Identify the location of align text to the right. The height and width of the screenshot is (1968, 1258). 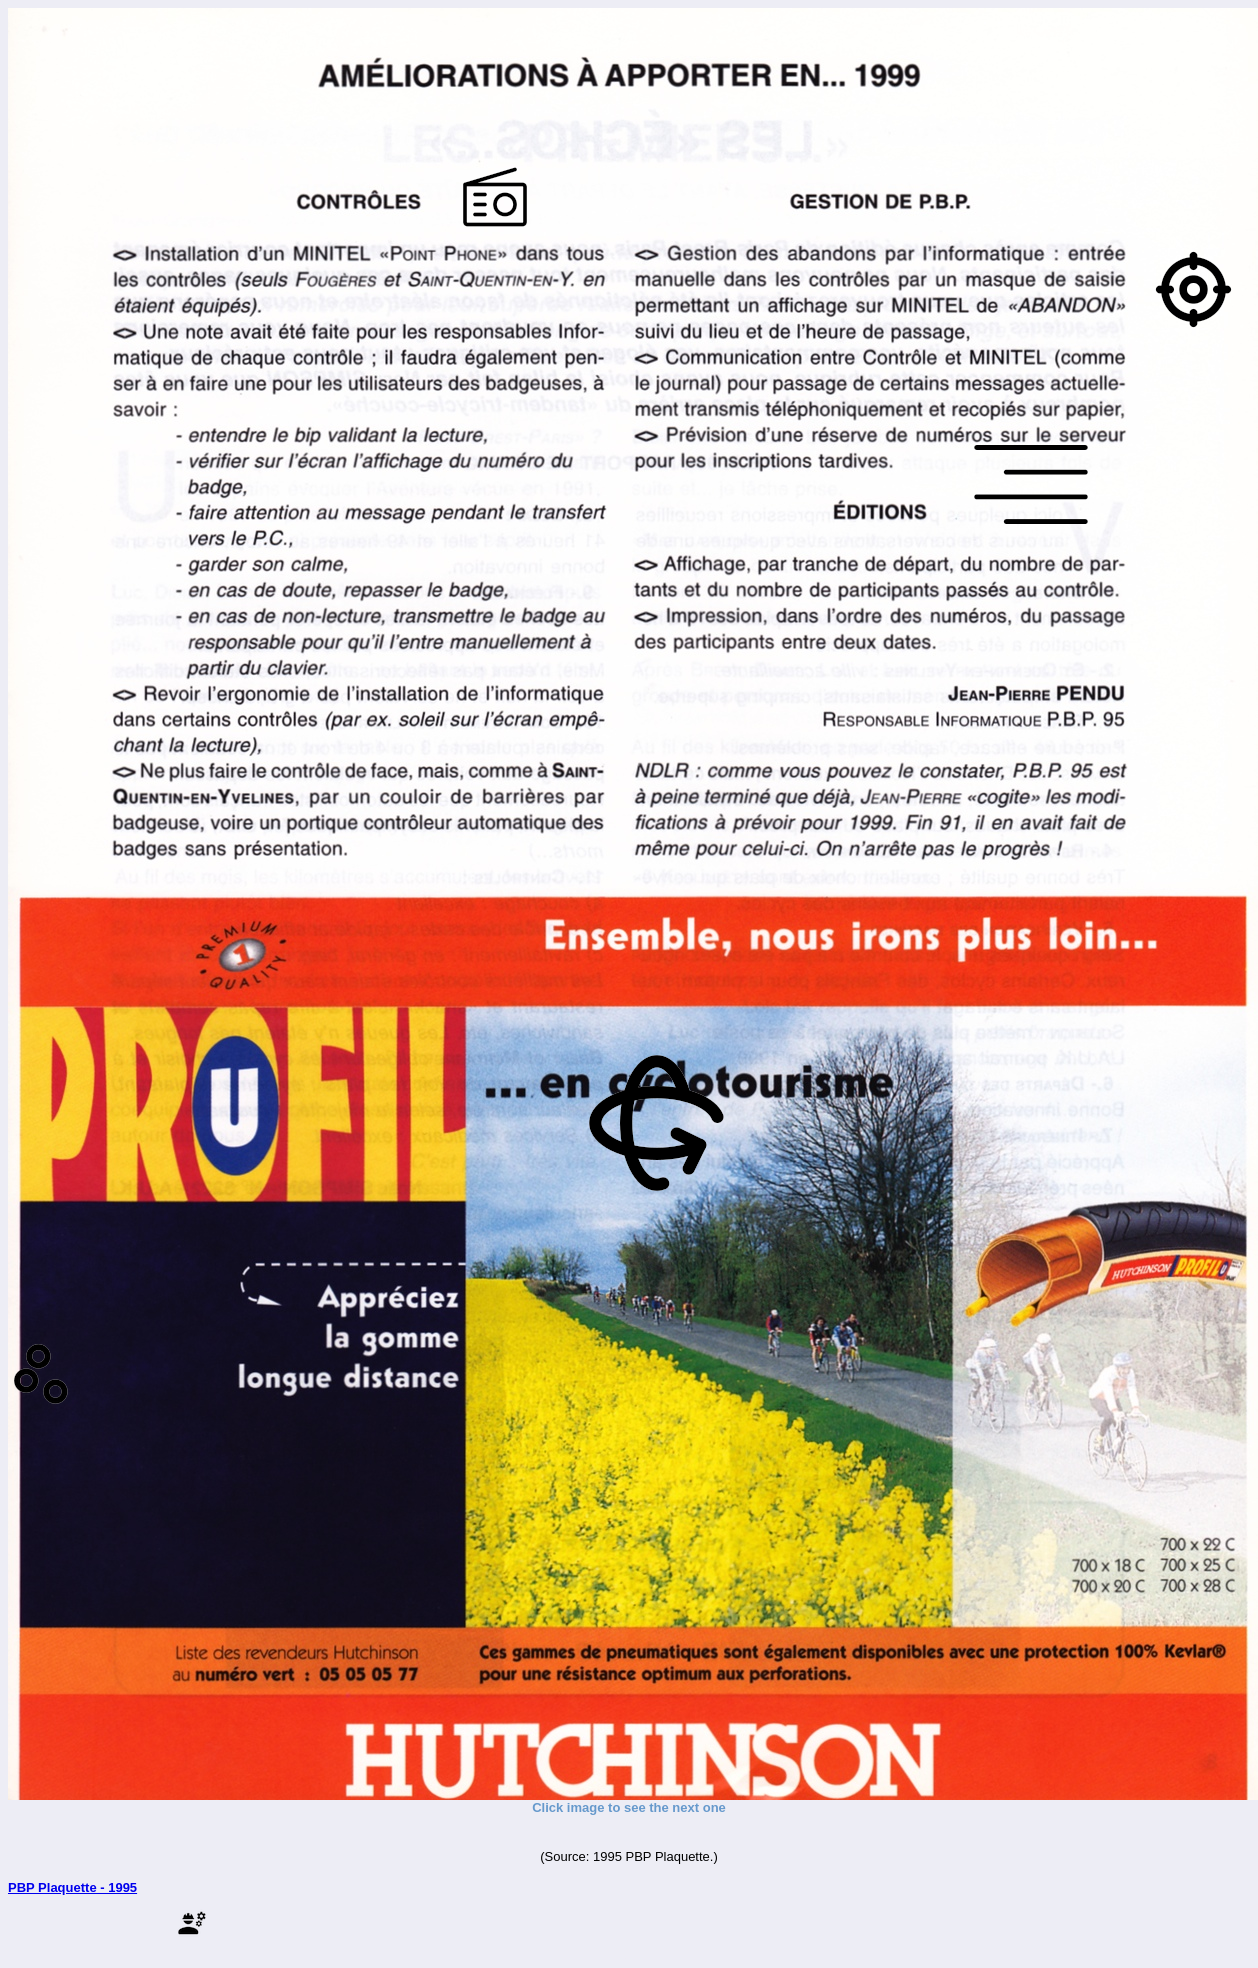
(1031, 487).